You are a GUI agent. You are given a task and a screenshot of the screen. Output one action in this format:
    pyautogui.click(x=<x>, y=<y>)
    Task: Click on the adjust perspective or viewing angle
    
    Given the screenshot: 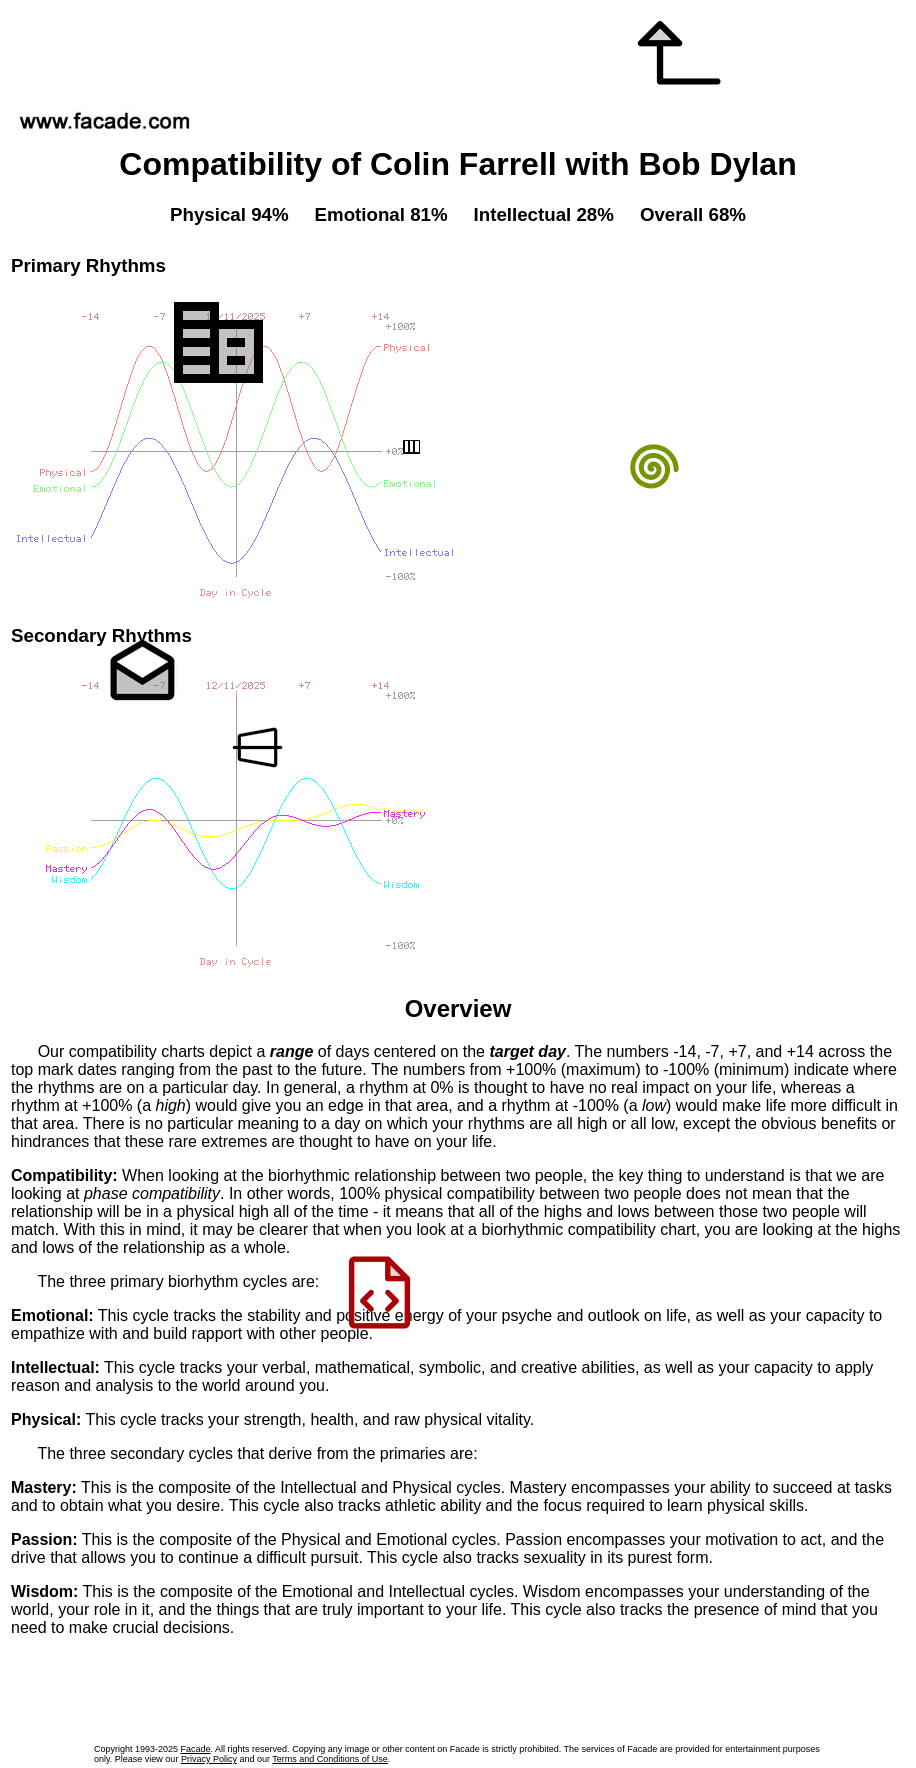 What is the action you would take?
    pyautogui.click(x=257, y=747)
    